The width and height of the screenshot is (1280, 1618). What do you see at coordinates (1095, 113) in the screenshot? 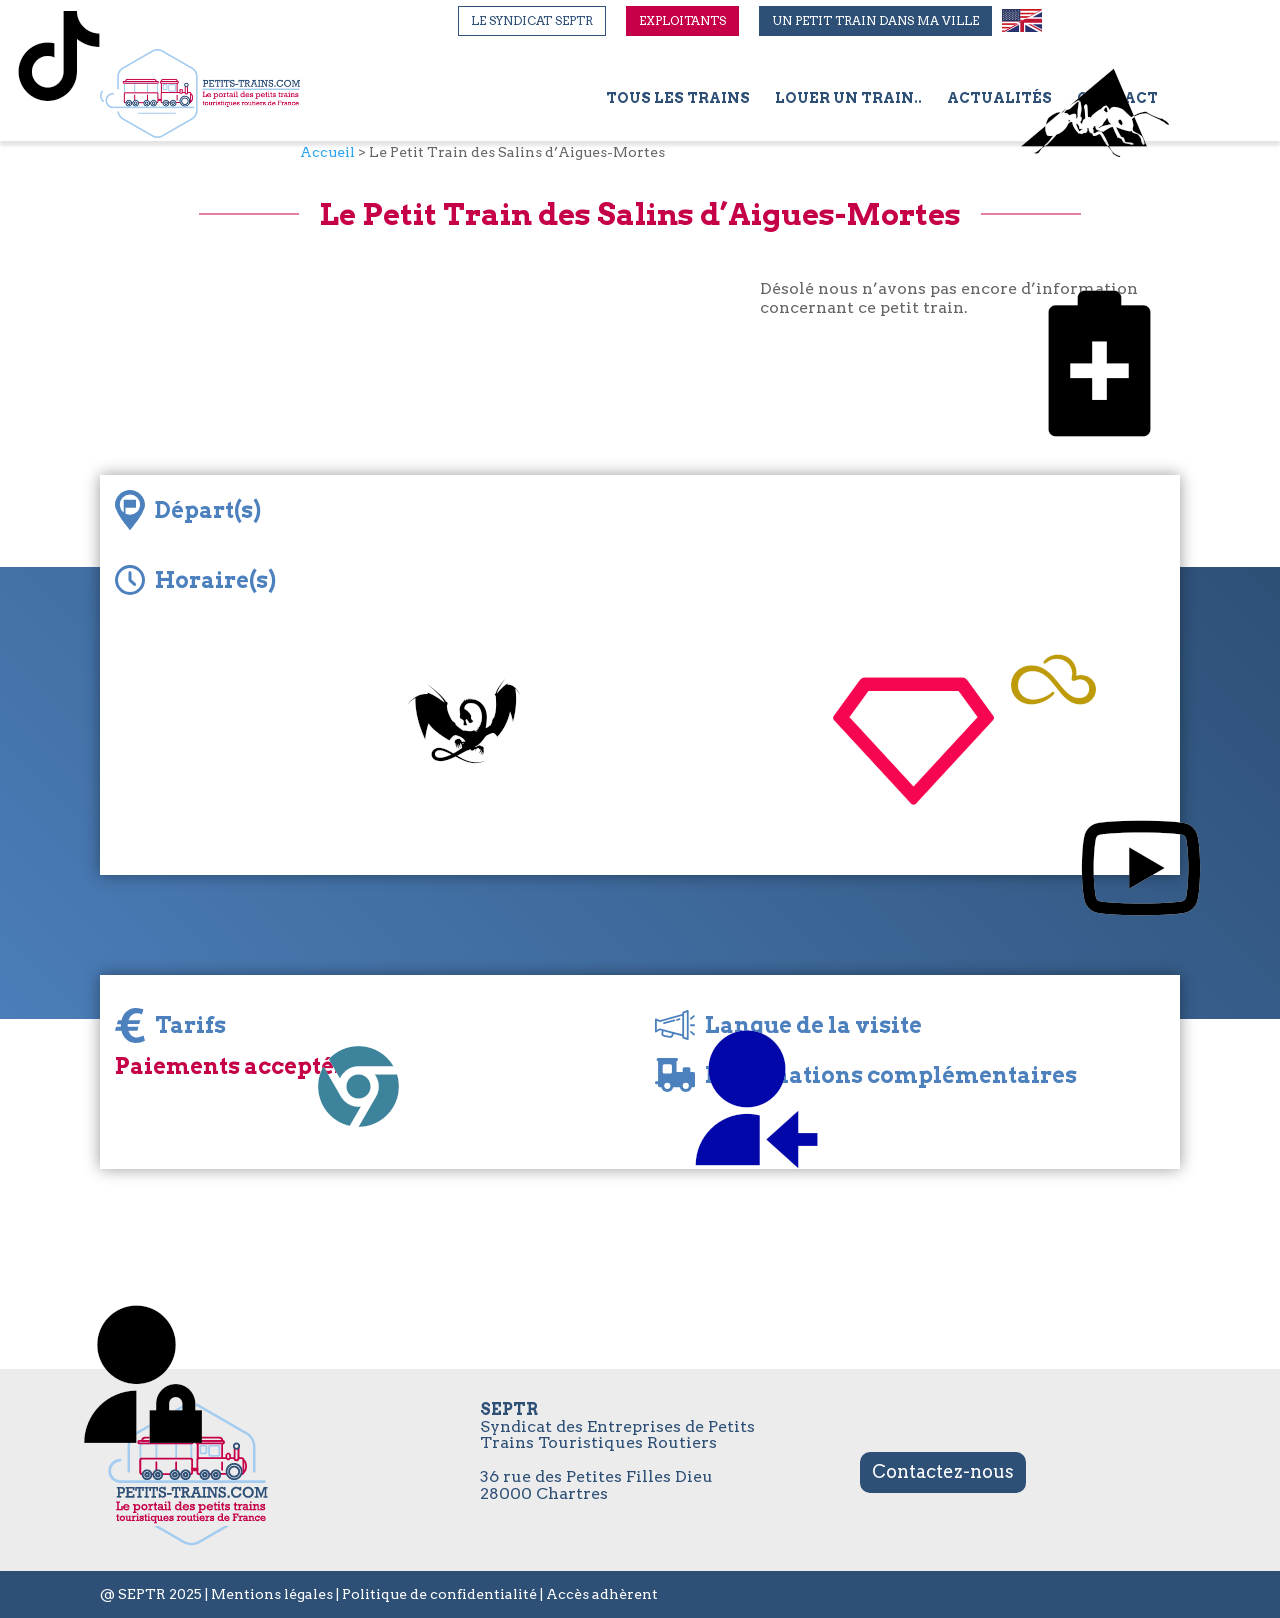
I see `apache ant build tool logo` at bounding box center [1095, 113].